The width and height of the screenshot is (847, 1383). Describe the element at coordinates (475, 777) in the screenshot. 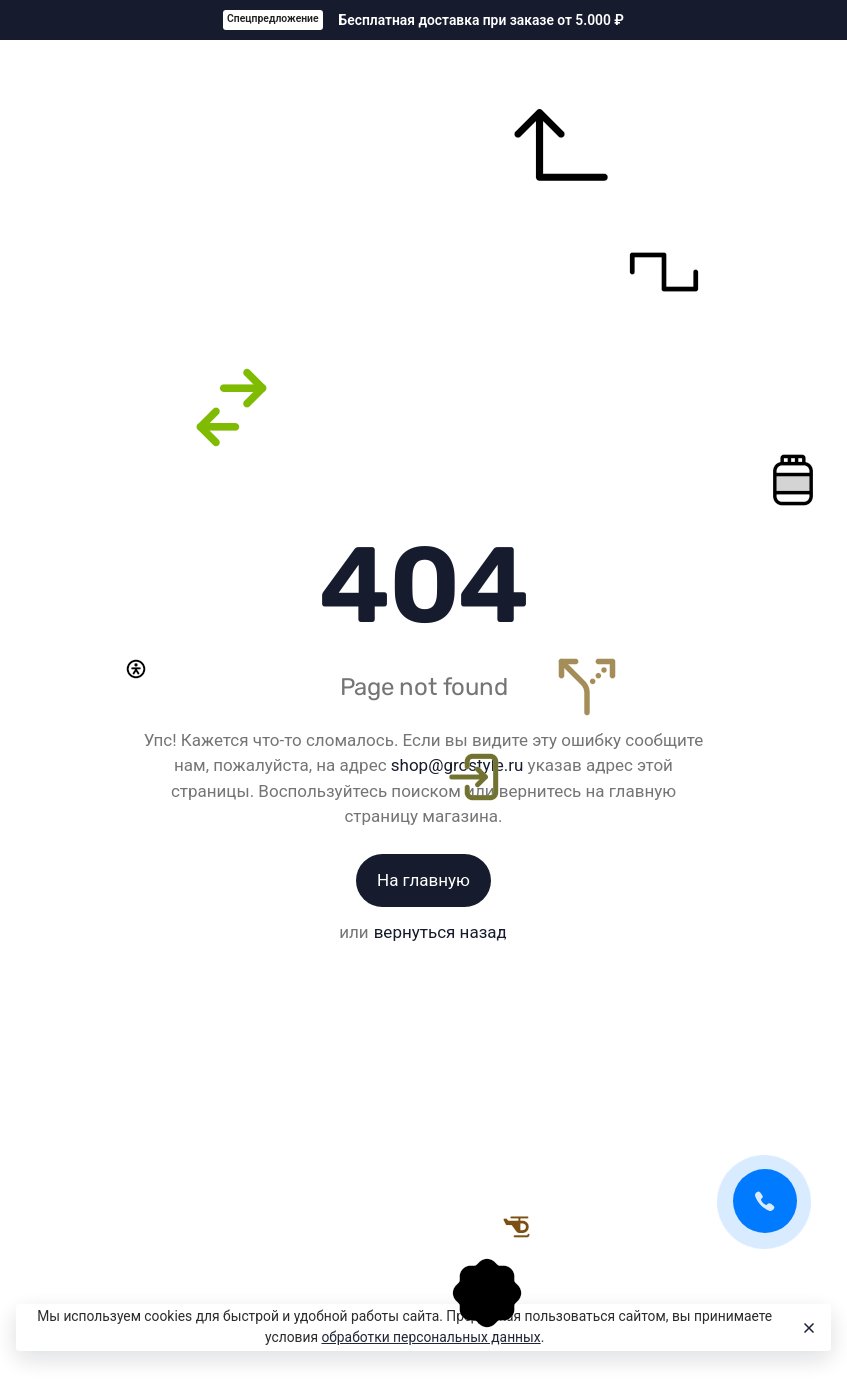

I see `log in to your account` at that location.